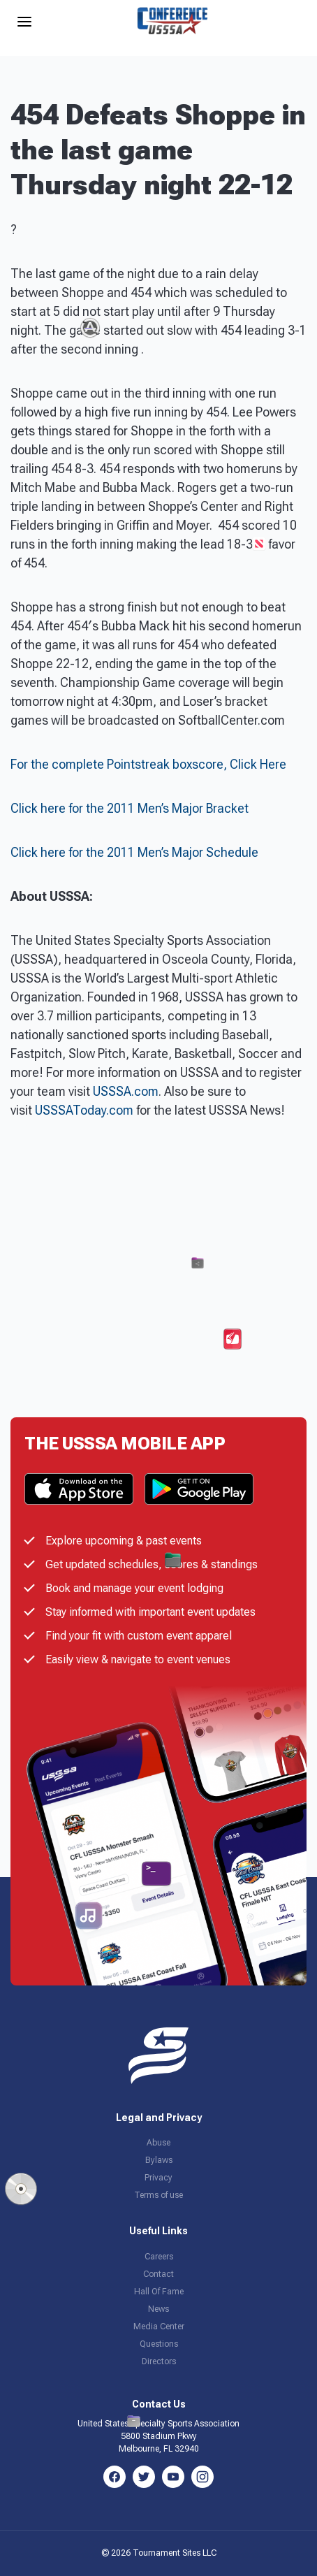 This screenshot has height=2576, width=317. What do you see at coordinates (233, 1339) in the screenshot?
I see `indicates a postscript (.ps) or .eps file type` at bounding box center [233, 1339].